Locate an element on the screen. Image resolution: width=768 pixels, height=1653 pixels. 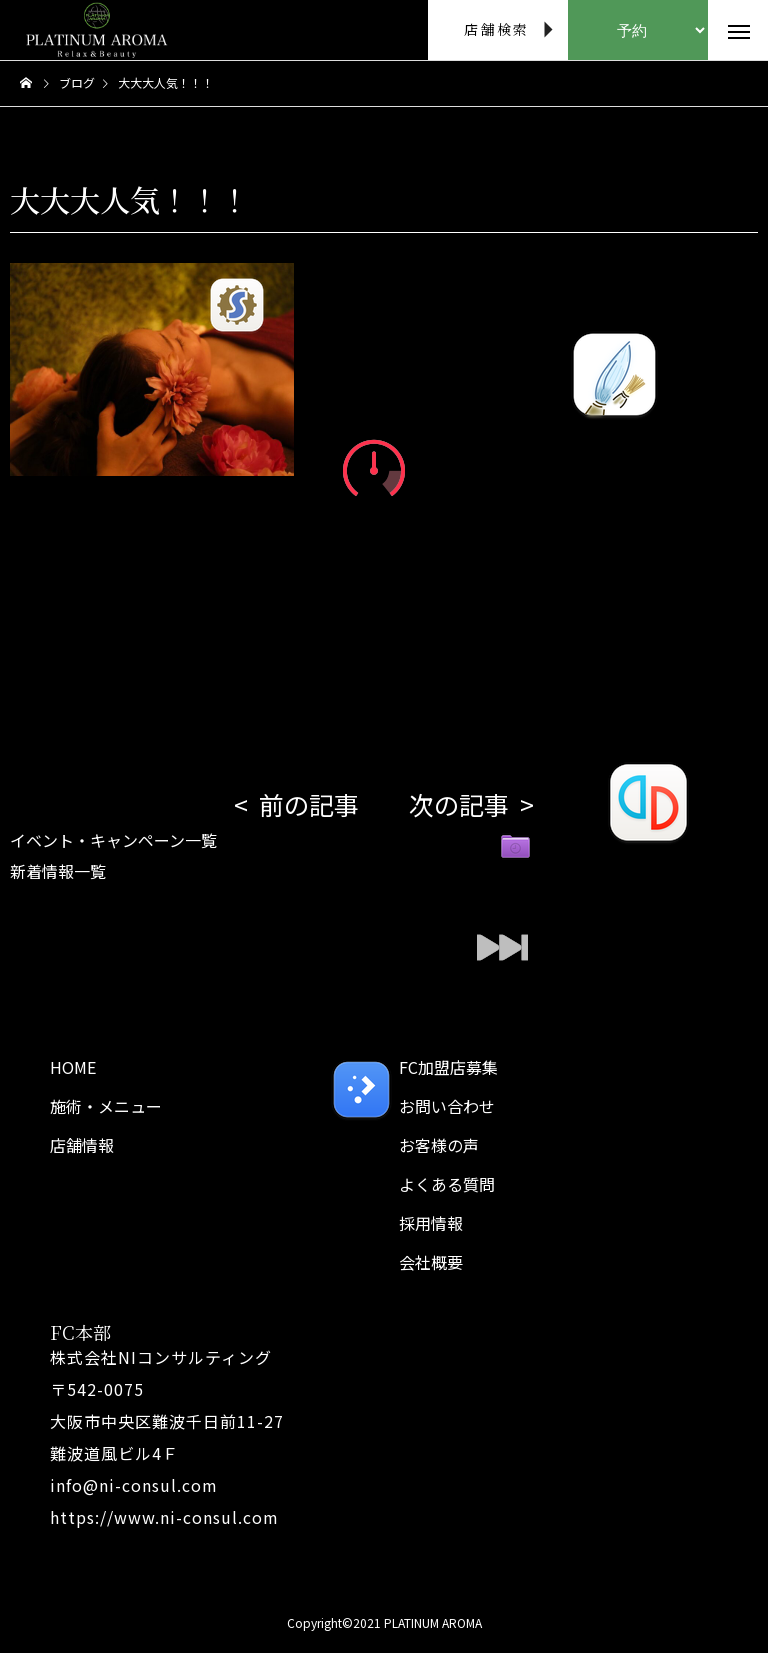
launch yuzu nintendo switch emulator is located at coordinates (648, 802).